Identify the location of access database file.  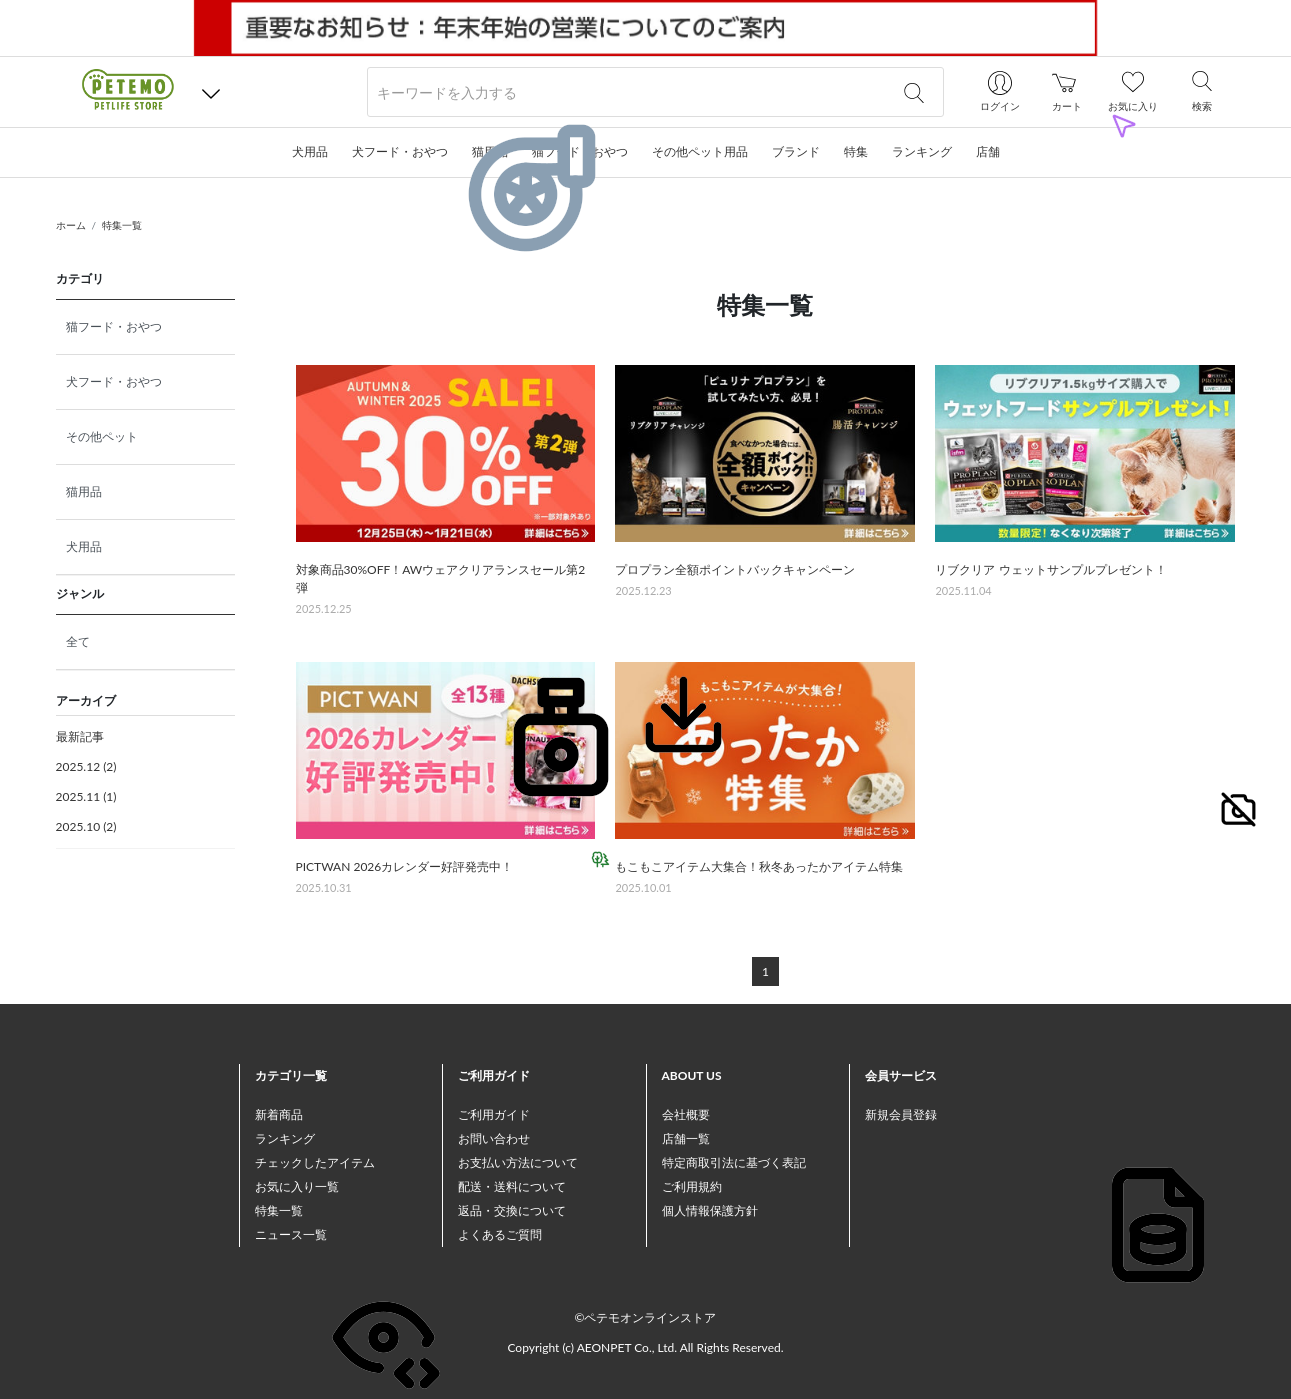
(1158, 1225).